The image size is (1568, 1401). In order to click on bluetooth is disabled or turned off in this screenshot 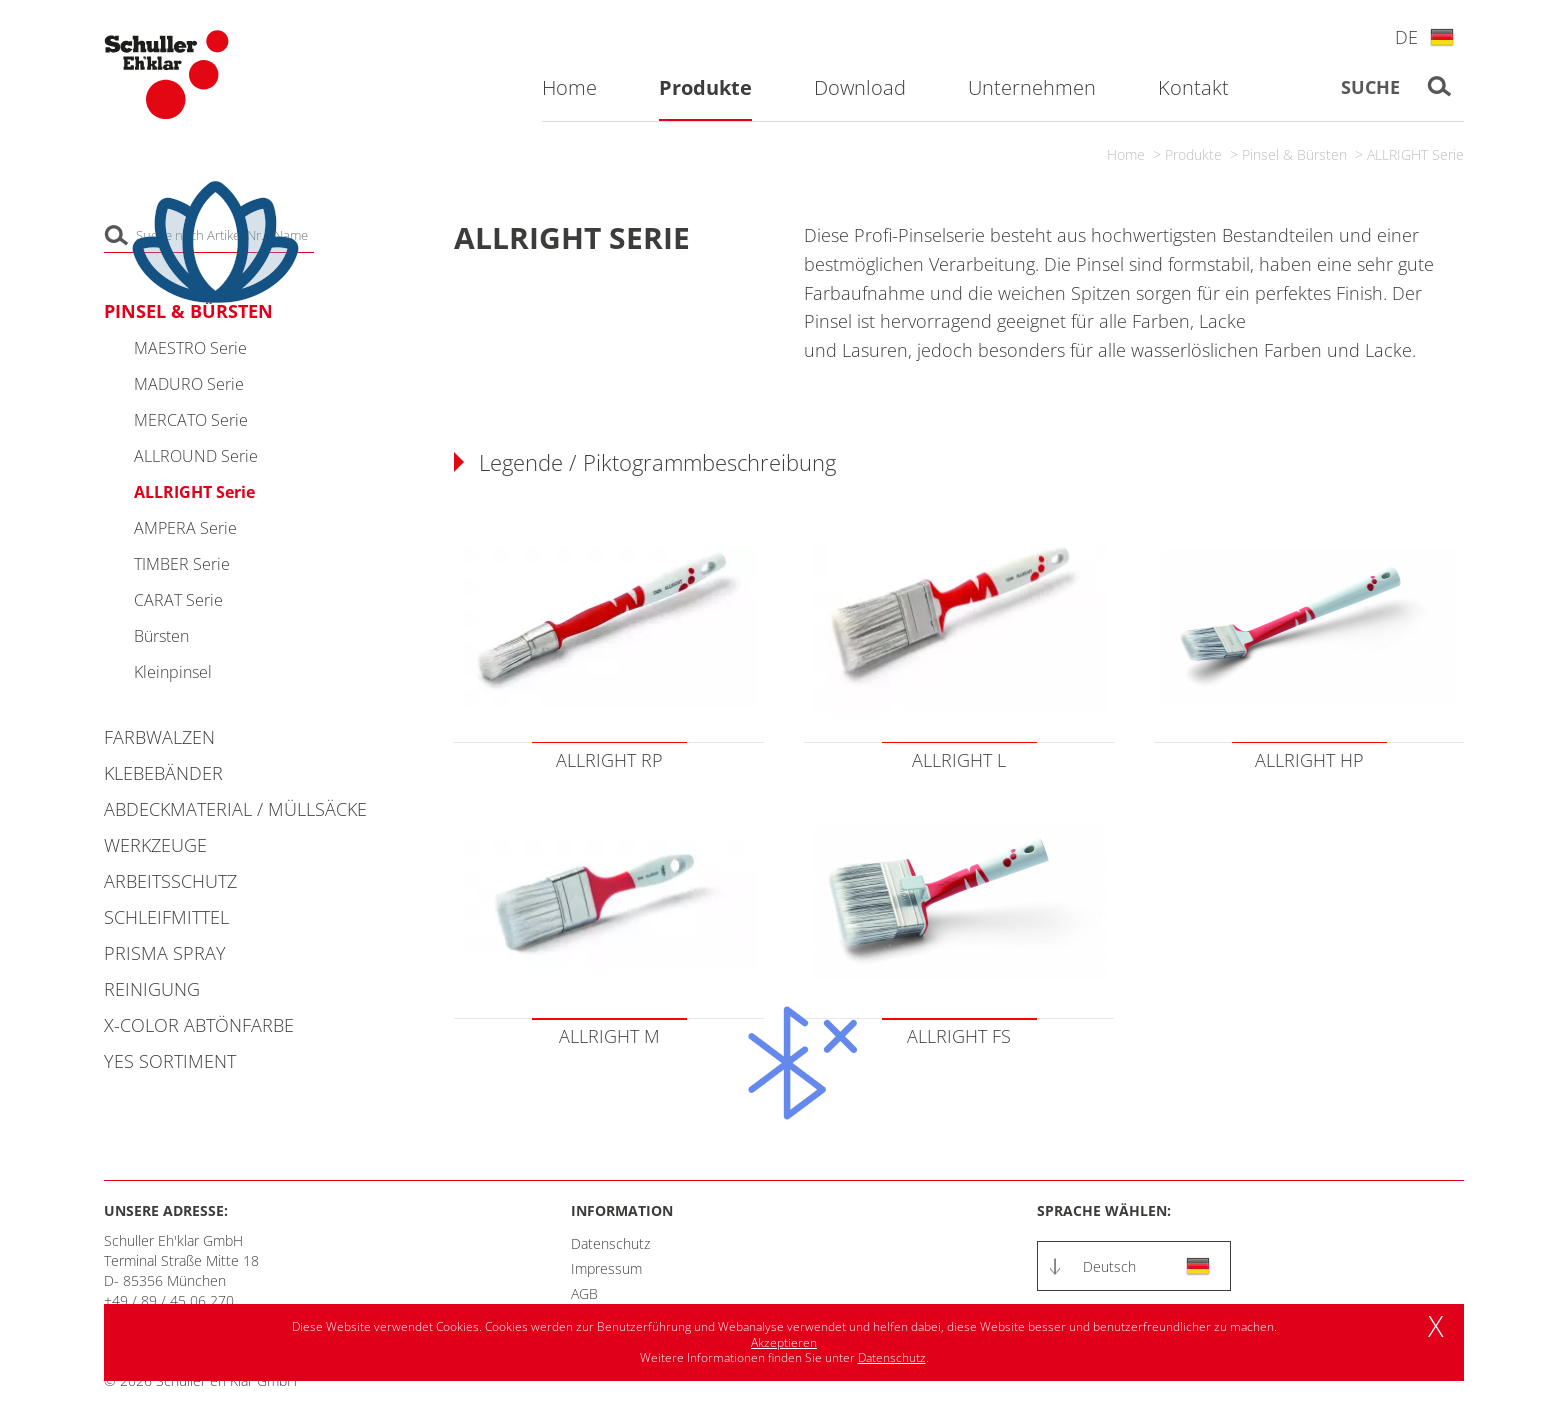, I will do `click(796, 1063)`.